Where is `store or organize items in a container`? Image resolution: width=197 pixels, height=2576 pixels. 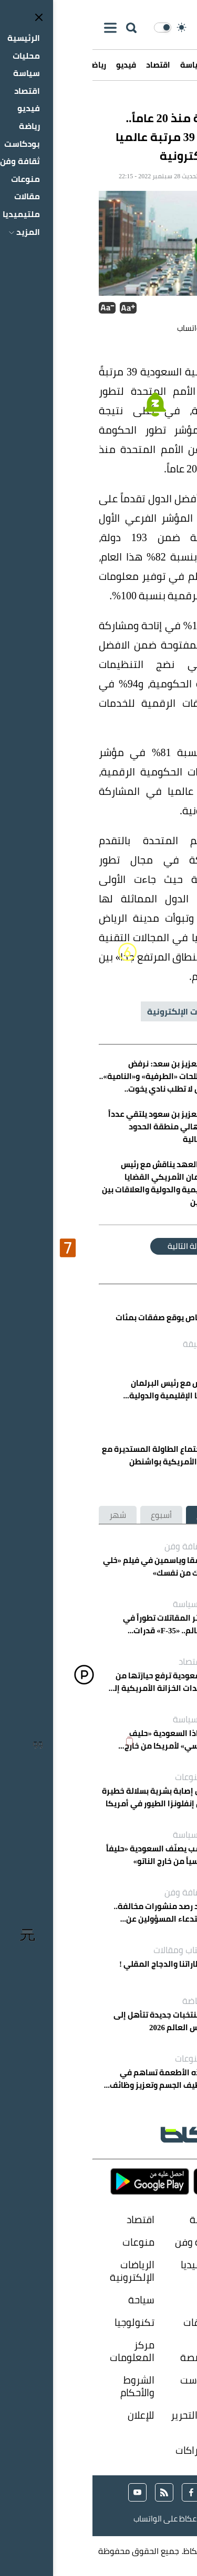
store or organize items in a container is located at coordinates (129, 1741).